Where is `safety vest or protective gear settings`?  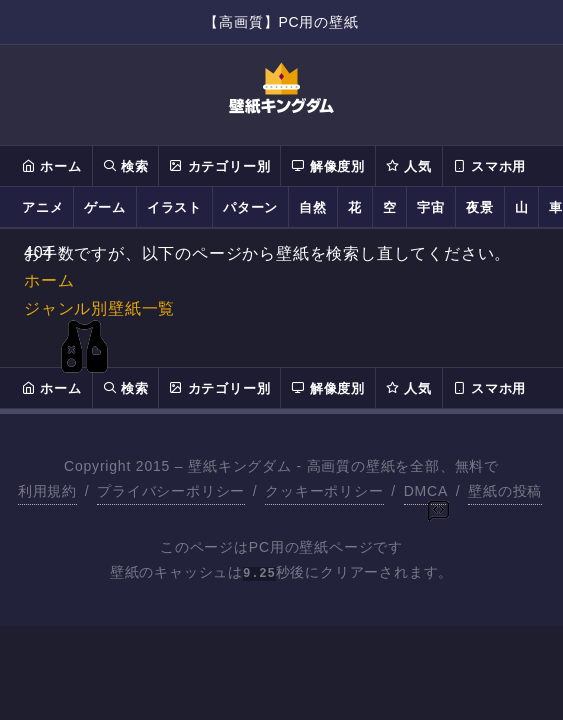 safety vest or protective gear settings is located at coordinates (84, 346).